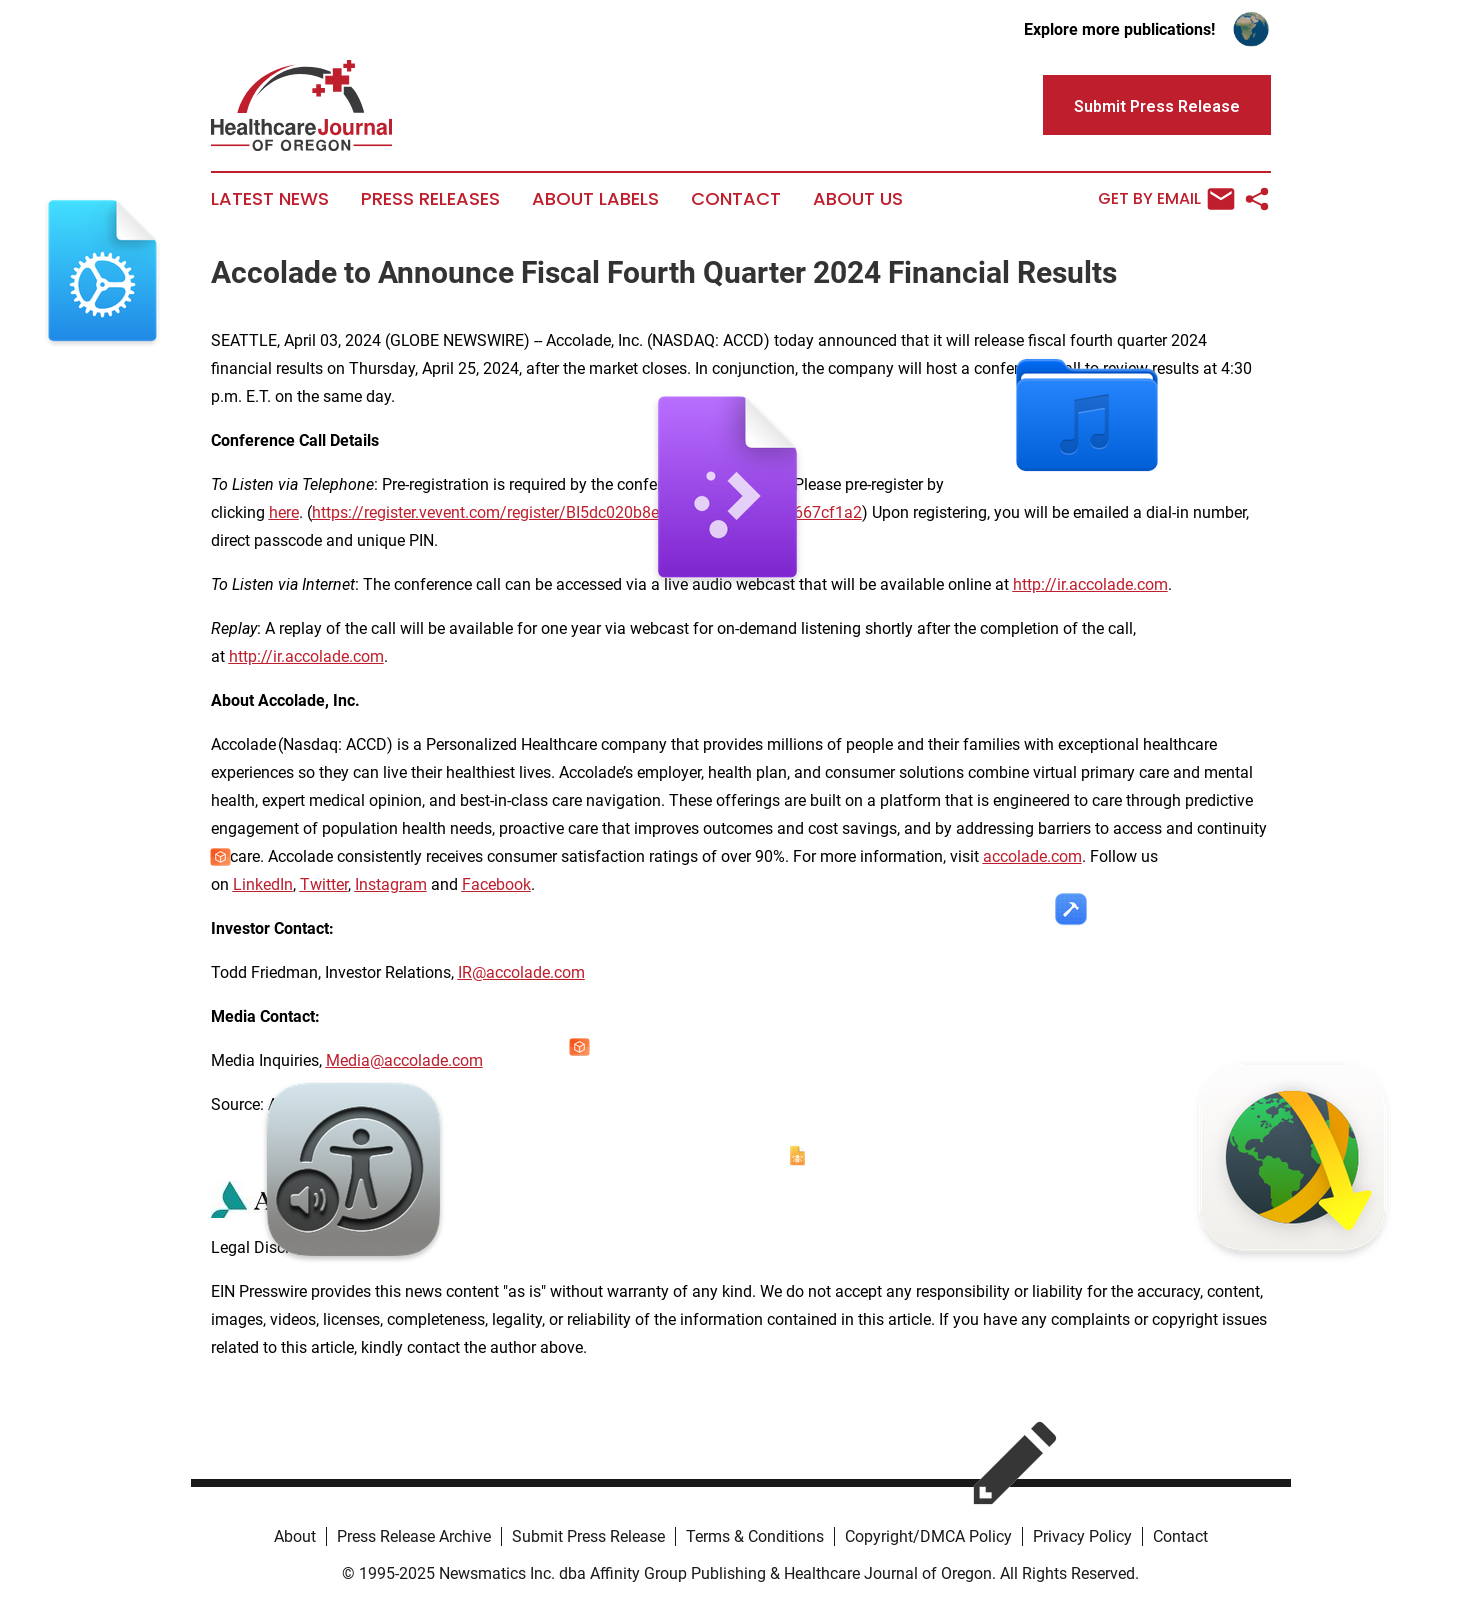 Image resolution: width=1481 pixels, height=1624 pixels. I want to click on open a freeplane mind mapping file, so click(797, 1155).